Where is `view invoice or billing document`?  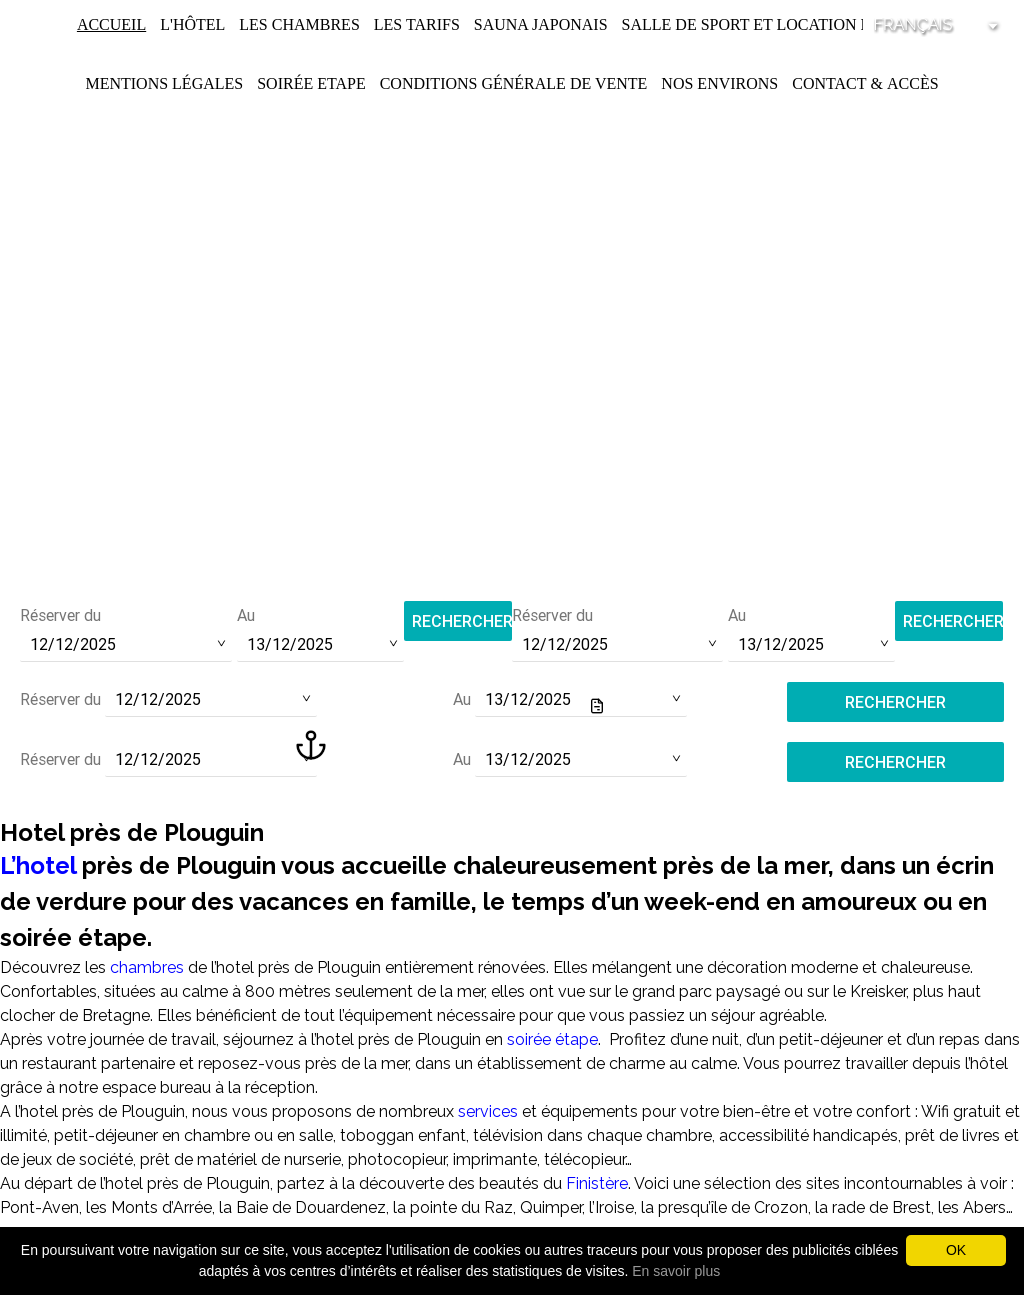
view invoice or billing document is located at coordinates (597, 706).